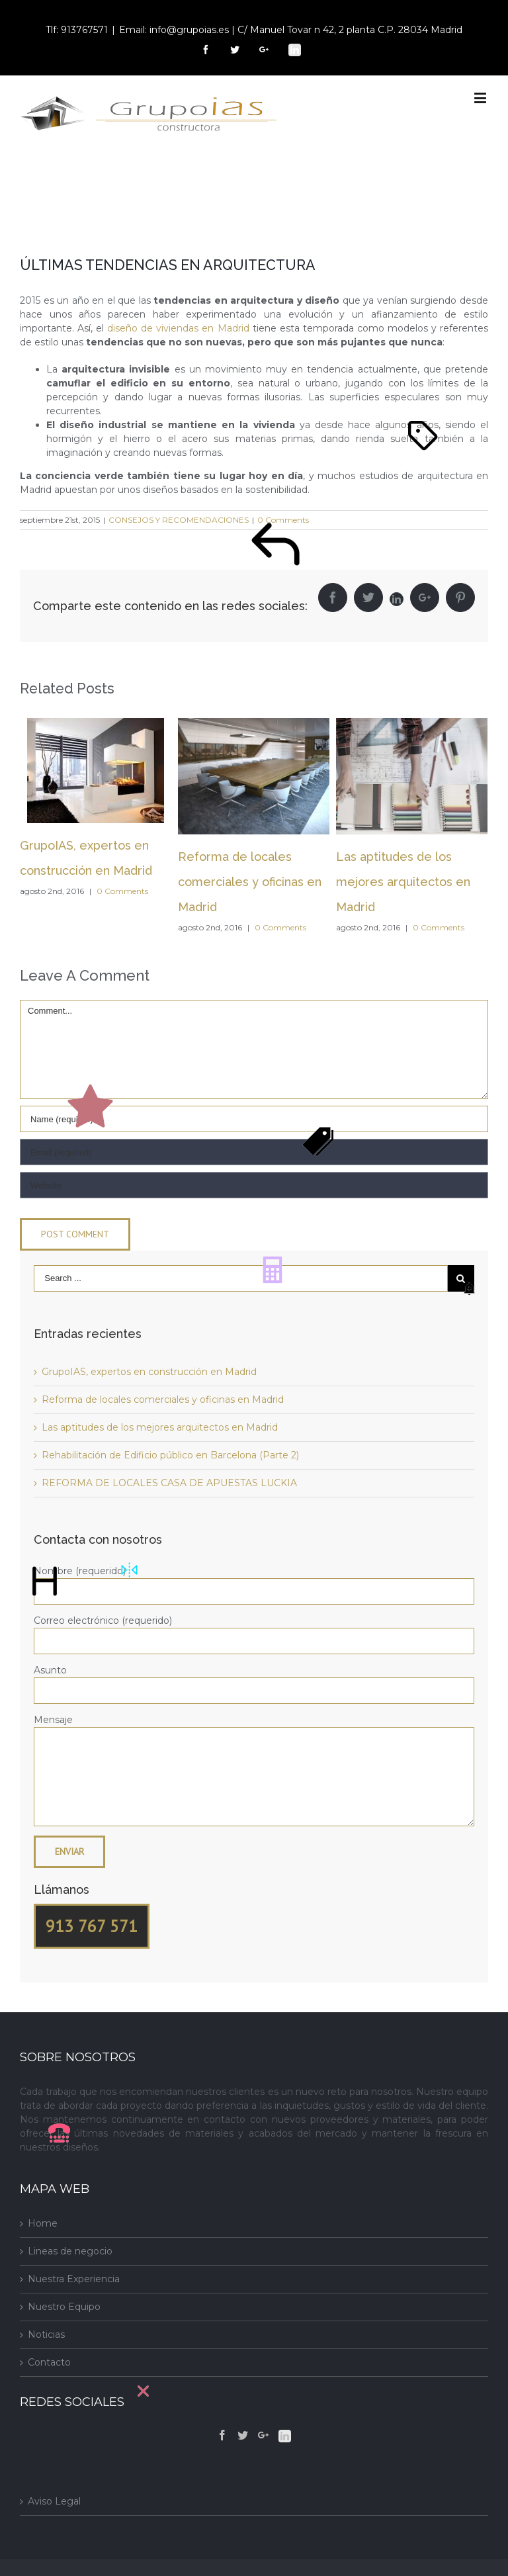  Describe the element at coordinates (273, 1270) in the screenshot. I see `open the calculator app` at that location.